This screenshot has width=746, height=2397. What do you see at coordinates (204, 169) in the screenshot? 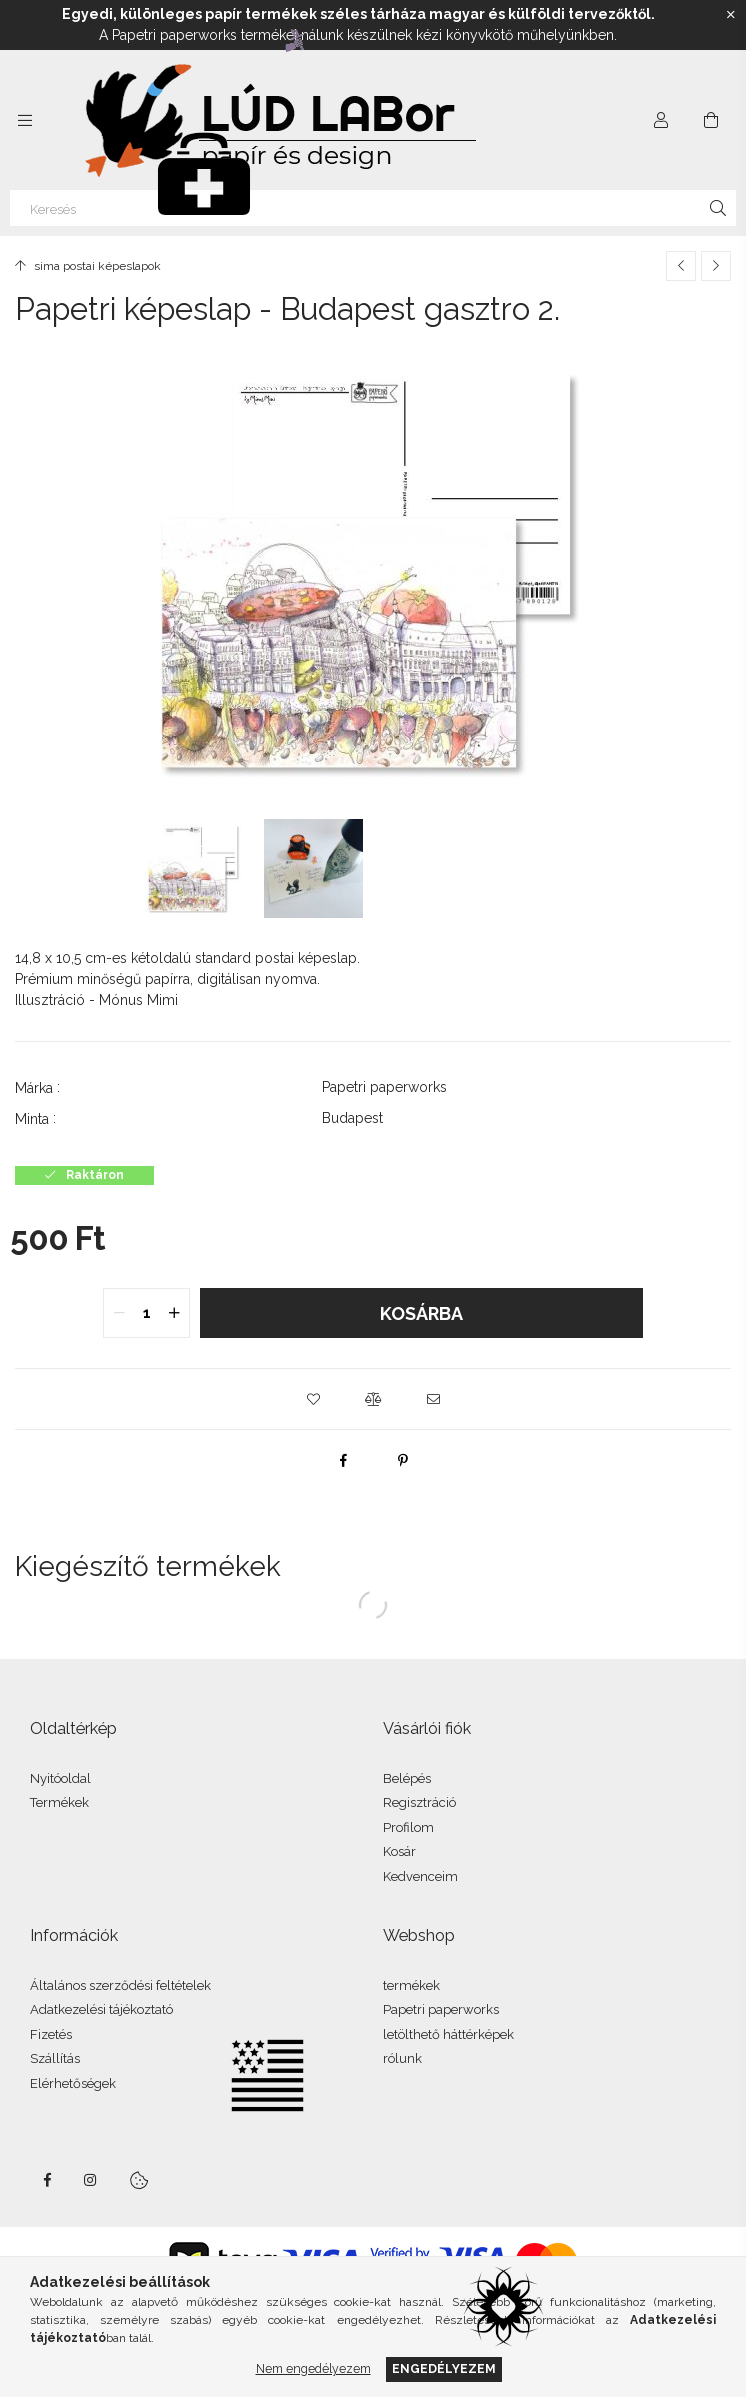
I see `access health or medical features` at bounding box center [204, 169].